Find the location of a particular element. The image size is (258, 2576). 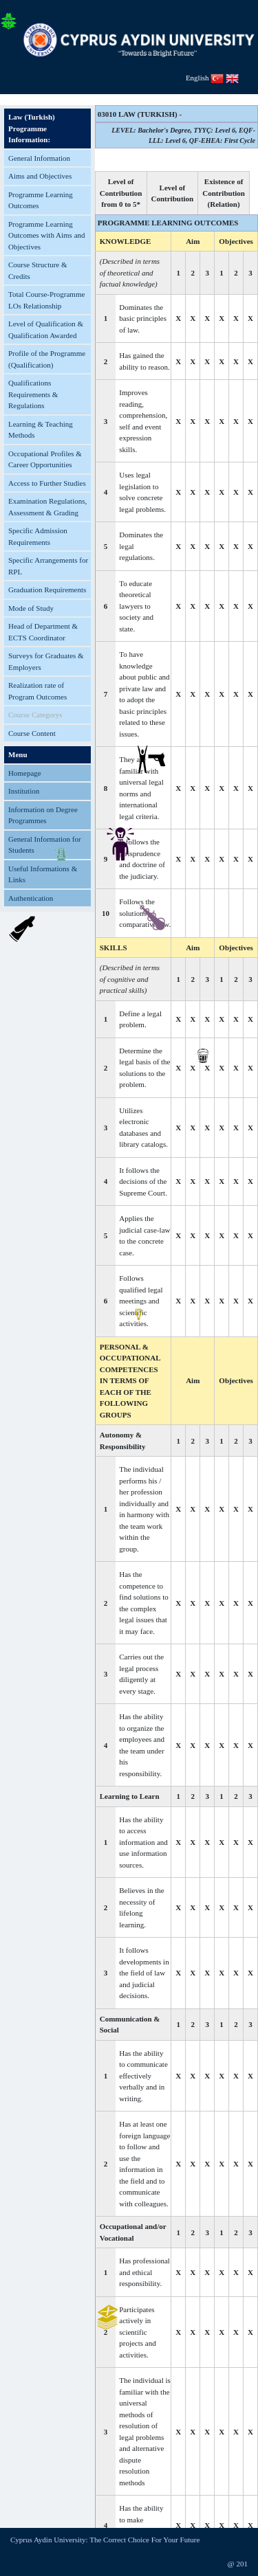

view achievements or awards is located at coordinates (138, 1314).